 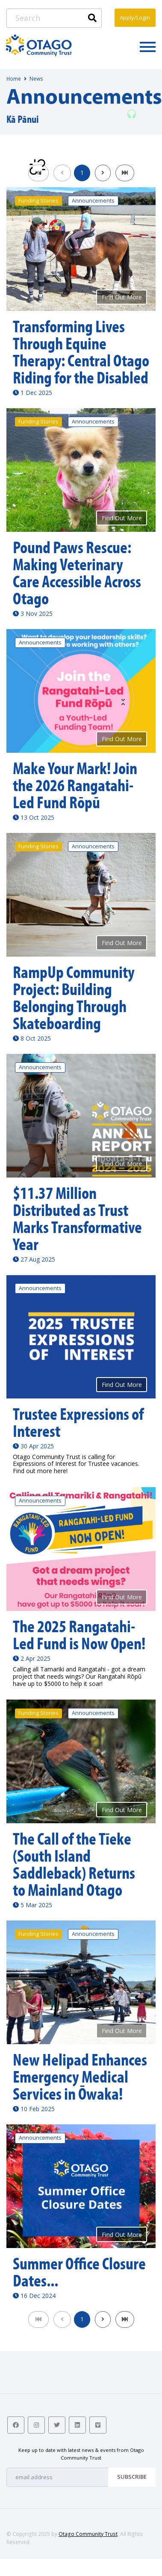 What do you see at coordinates (37, 167) in the screenshot?
I see `unlink or disconnect a shared resource` at bounding box center [37, 167].